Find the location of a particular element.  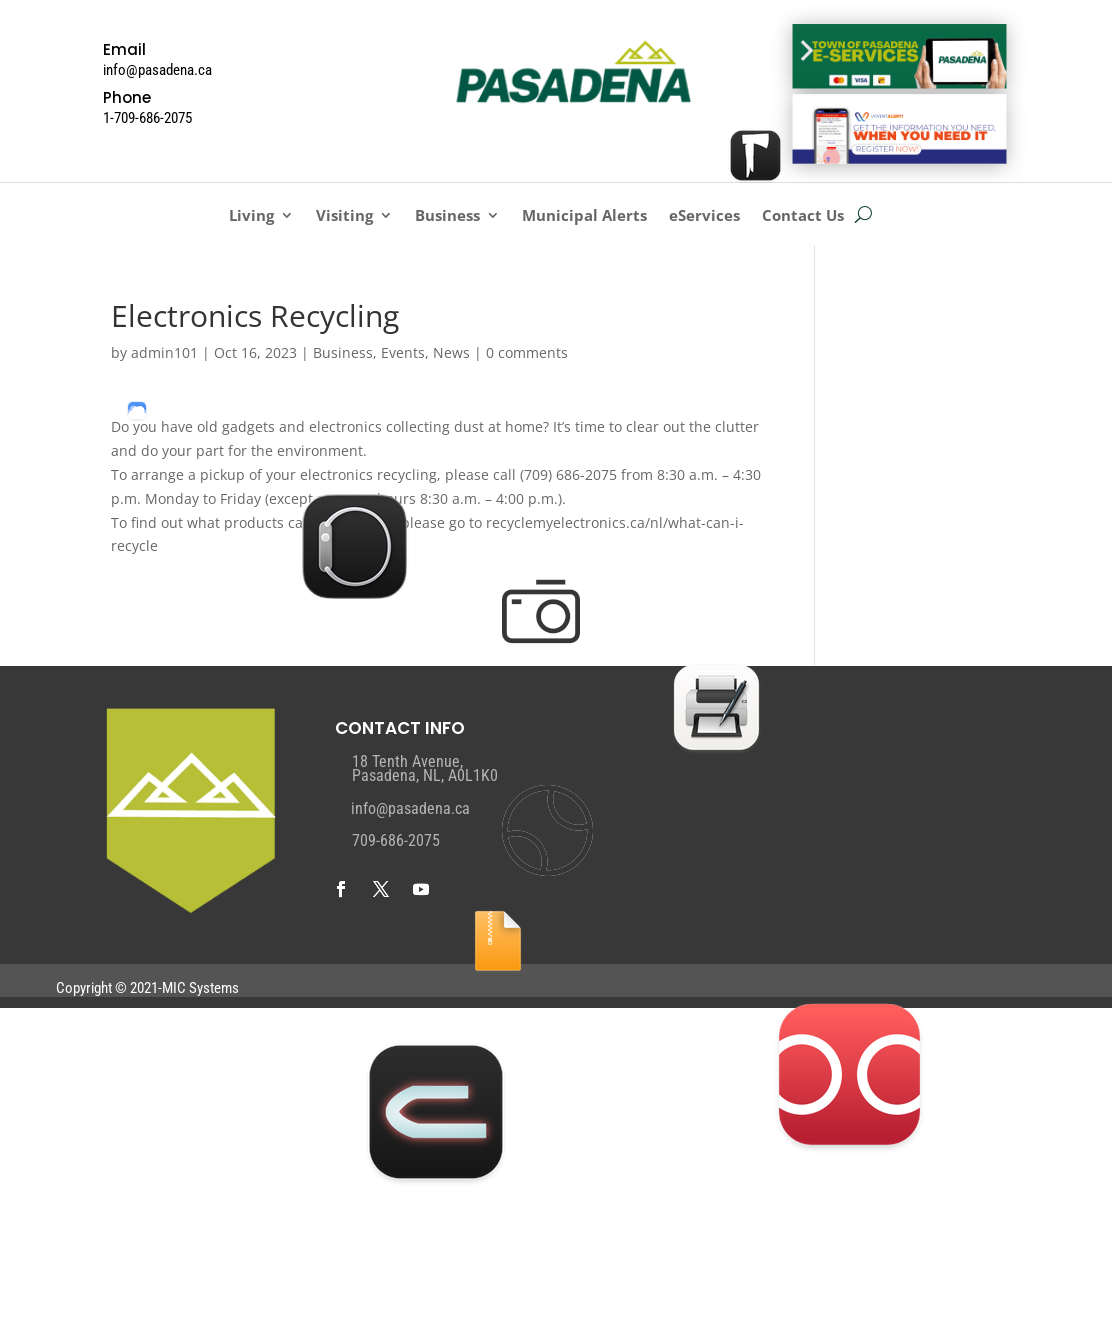

open Double Commander file manager is located at coordinates (849, 1074).